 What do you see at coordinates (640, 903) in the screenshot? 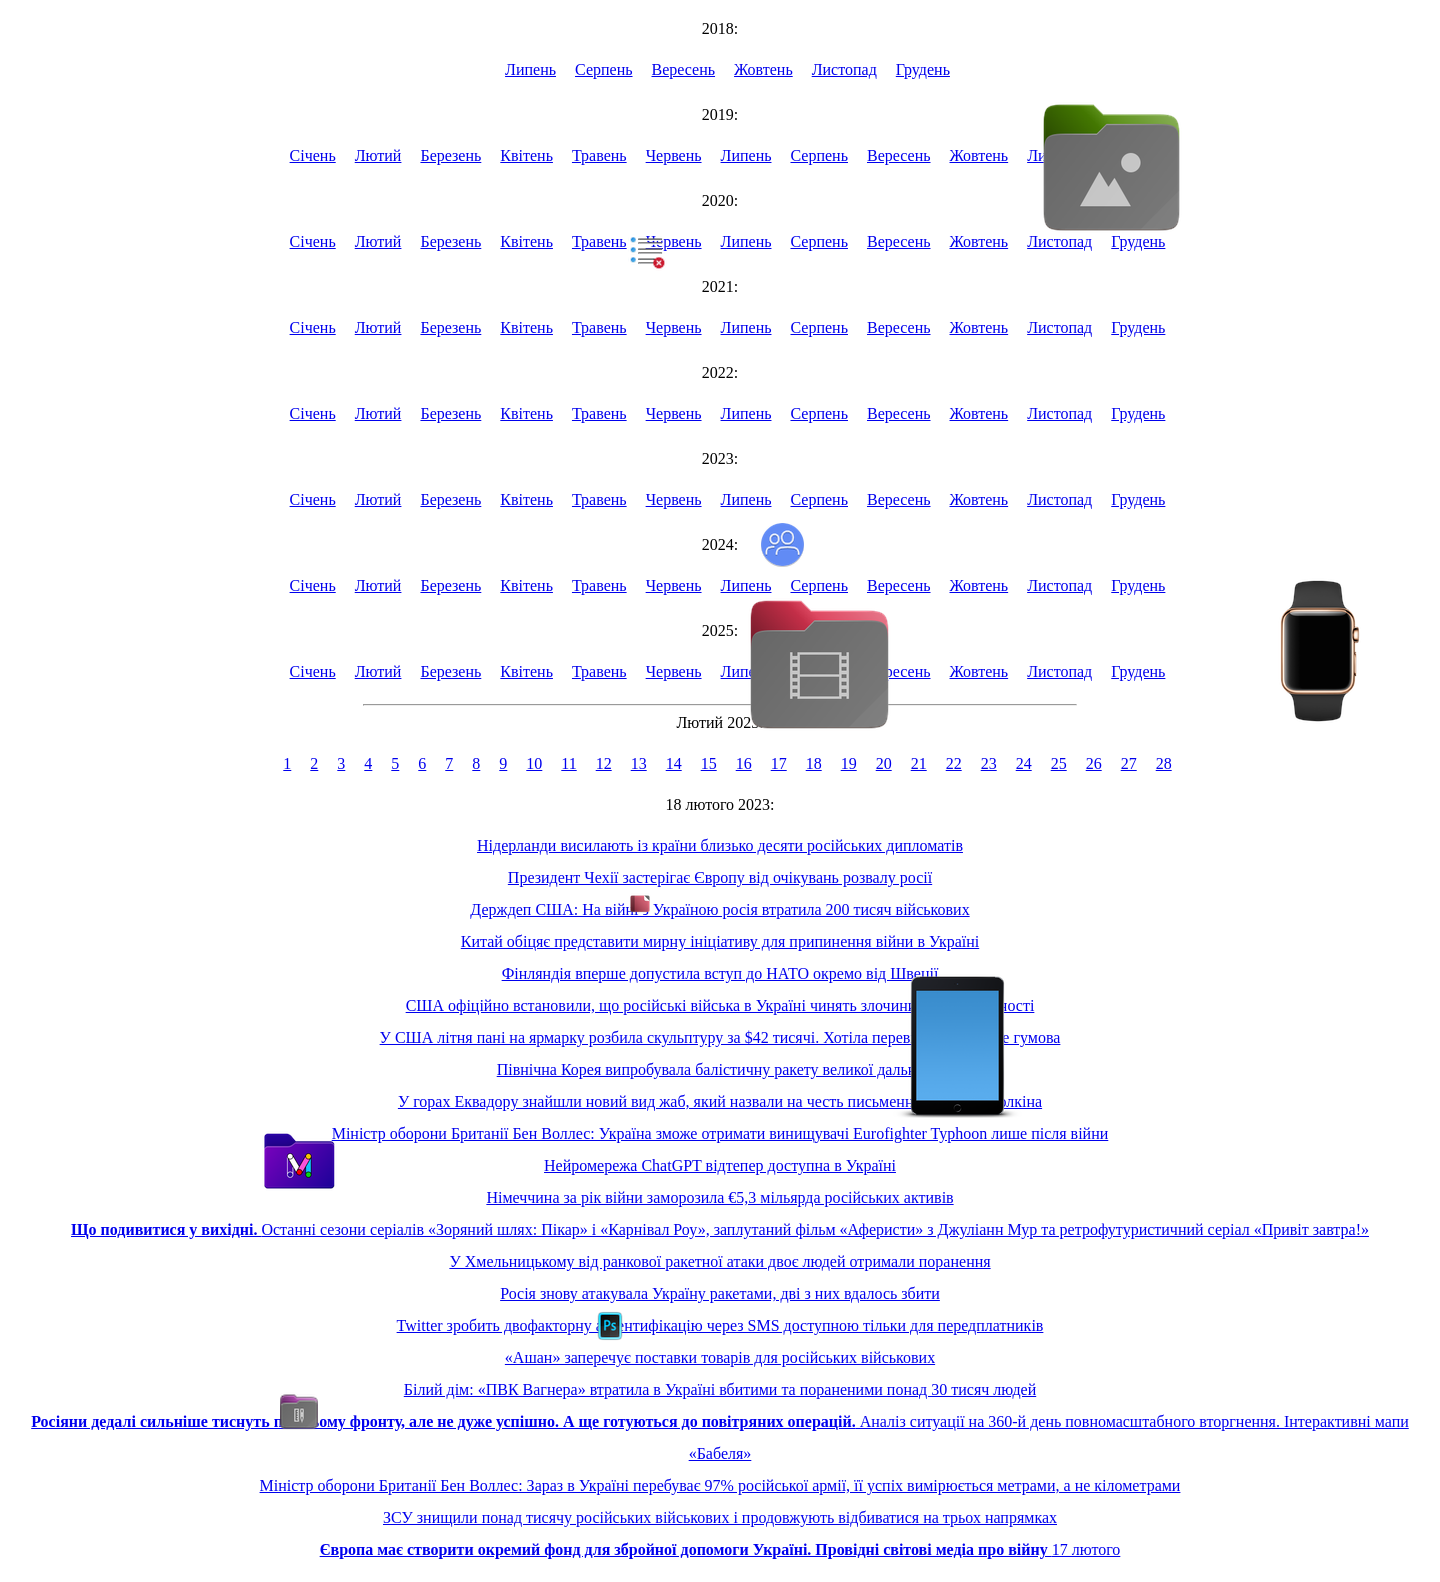
I see `change desktop wallpaper settings` at bounding box center [640, 903].